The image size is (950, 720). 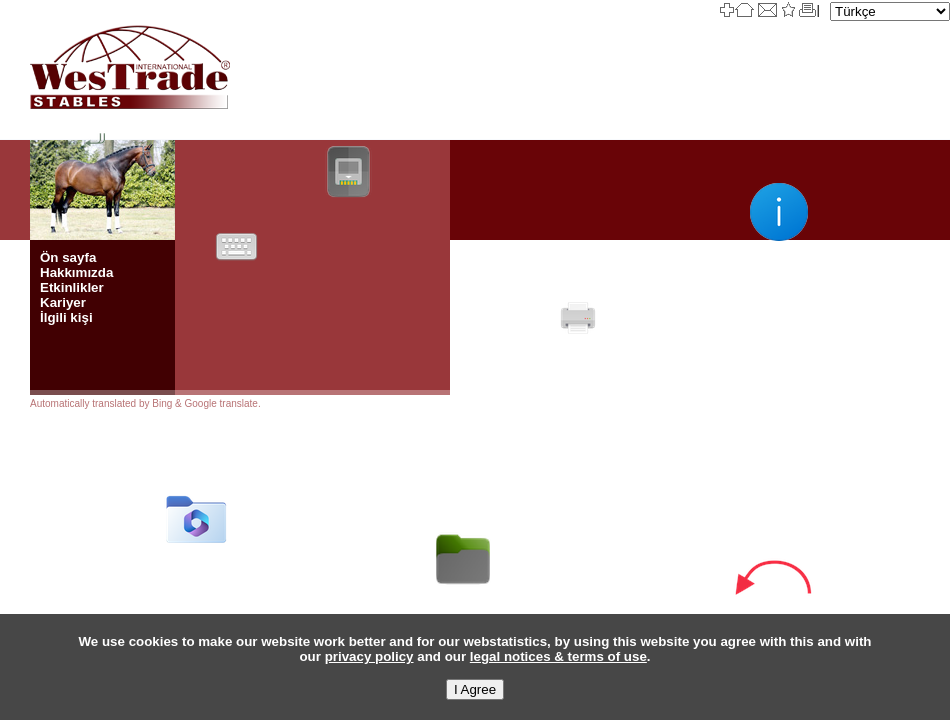 What do you see at coordinates (779, 212) in the screenshot?
I see `view more information about this item` at bounding box center [779, 212].